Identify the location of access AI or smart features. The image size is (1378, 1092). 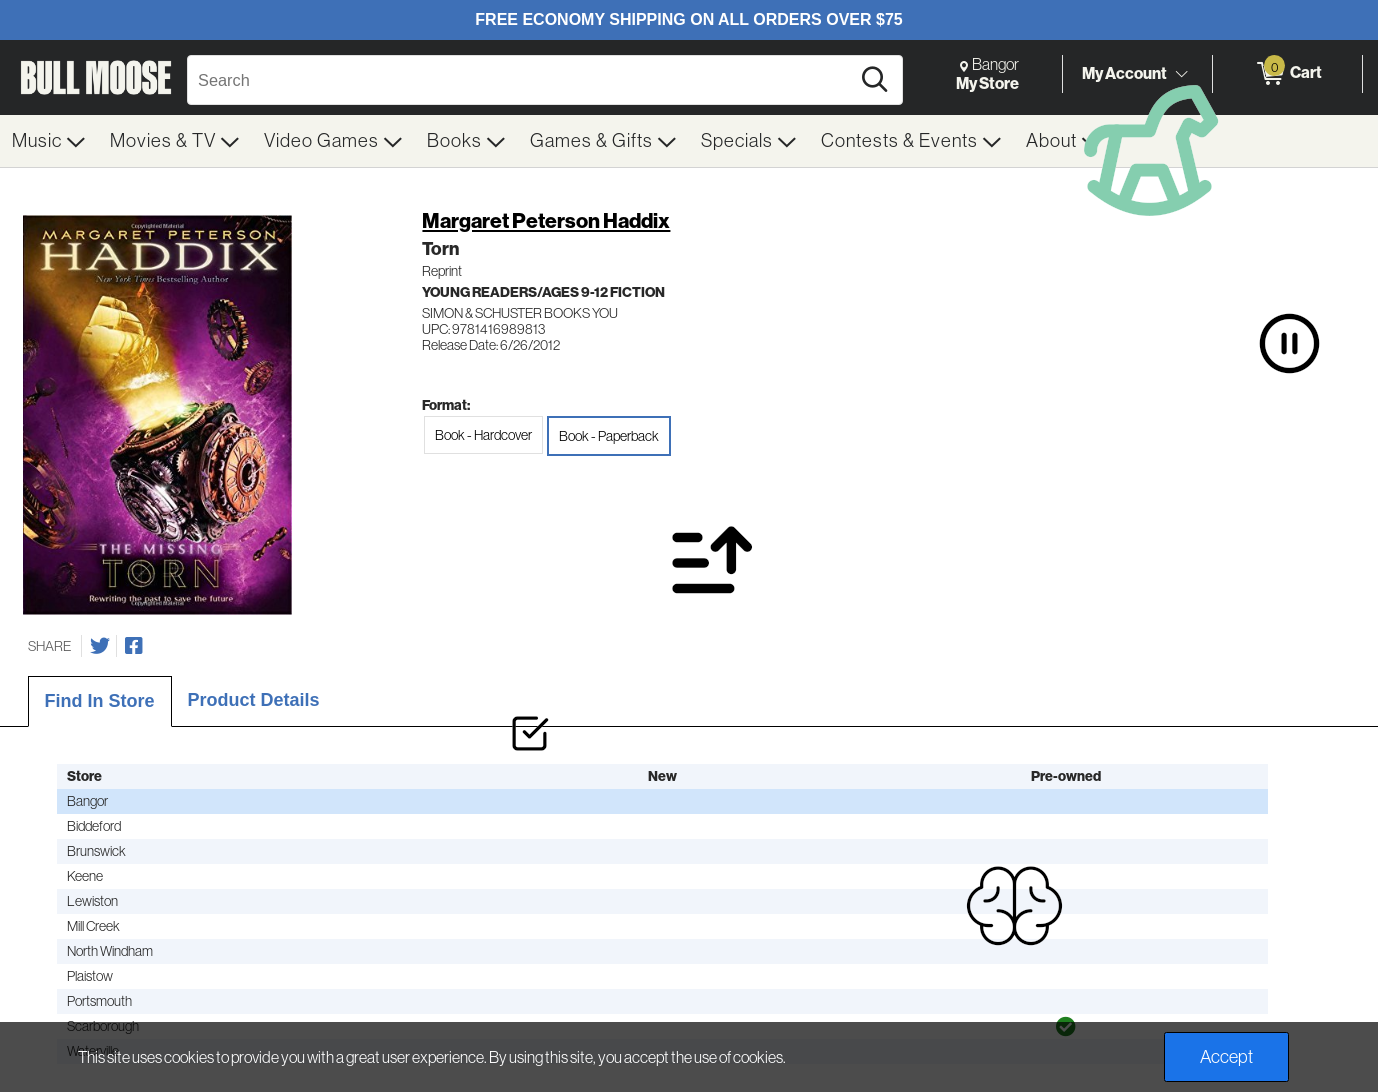
(1014, 907).